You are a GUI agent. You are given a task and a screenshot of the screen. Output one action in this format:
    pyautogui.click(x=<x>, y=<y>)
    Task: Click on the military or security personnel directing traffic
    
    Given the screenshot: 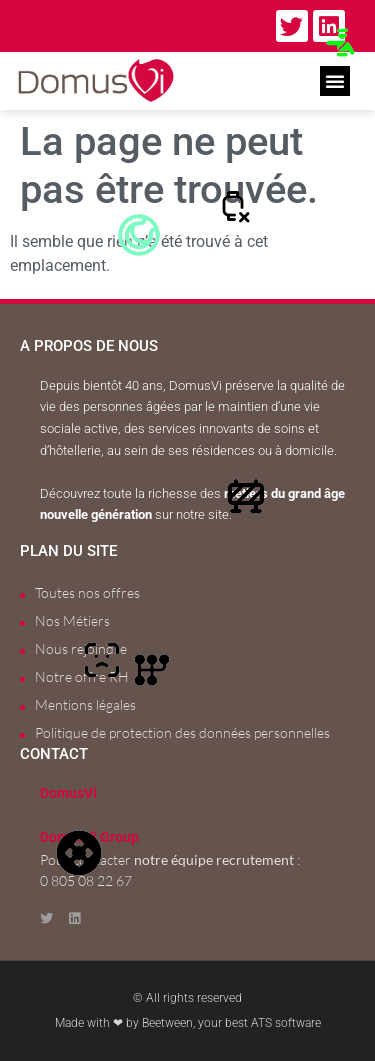 What is the action you would take?
    pyautogui.click(x=340, y=42)
    